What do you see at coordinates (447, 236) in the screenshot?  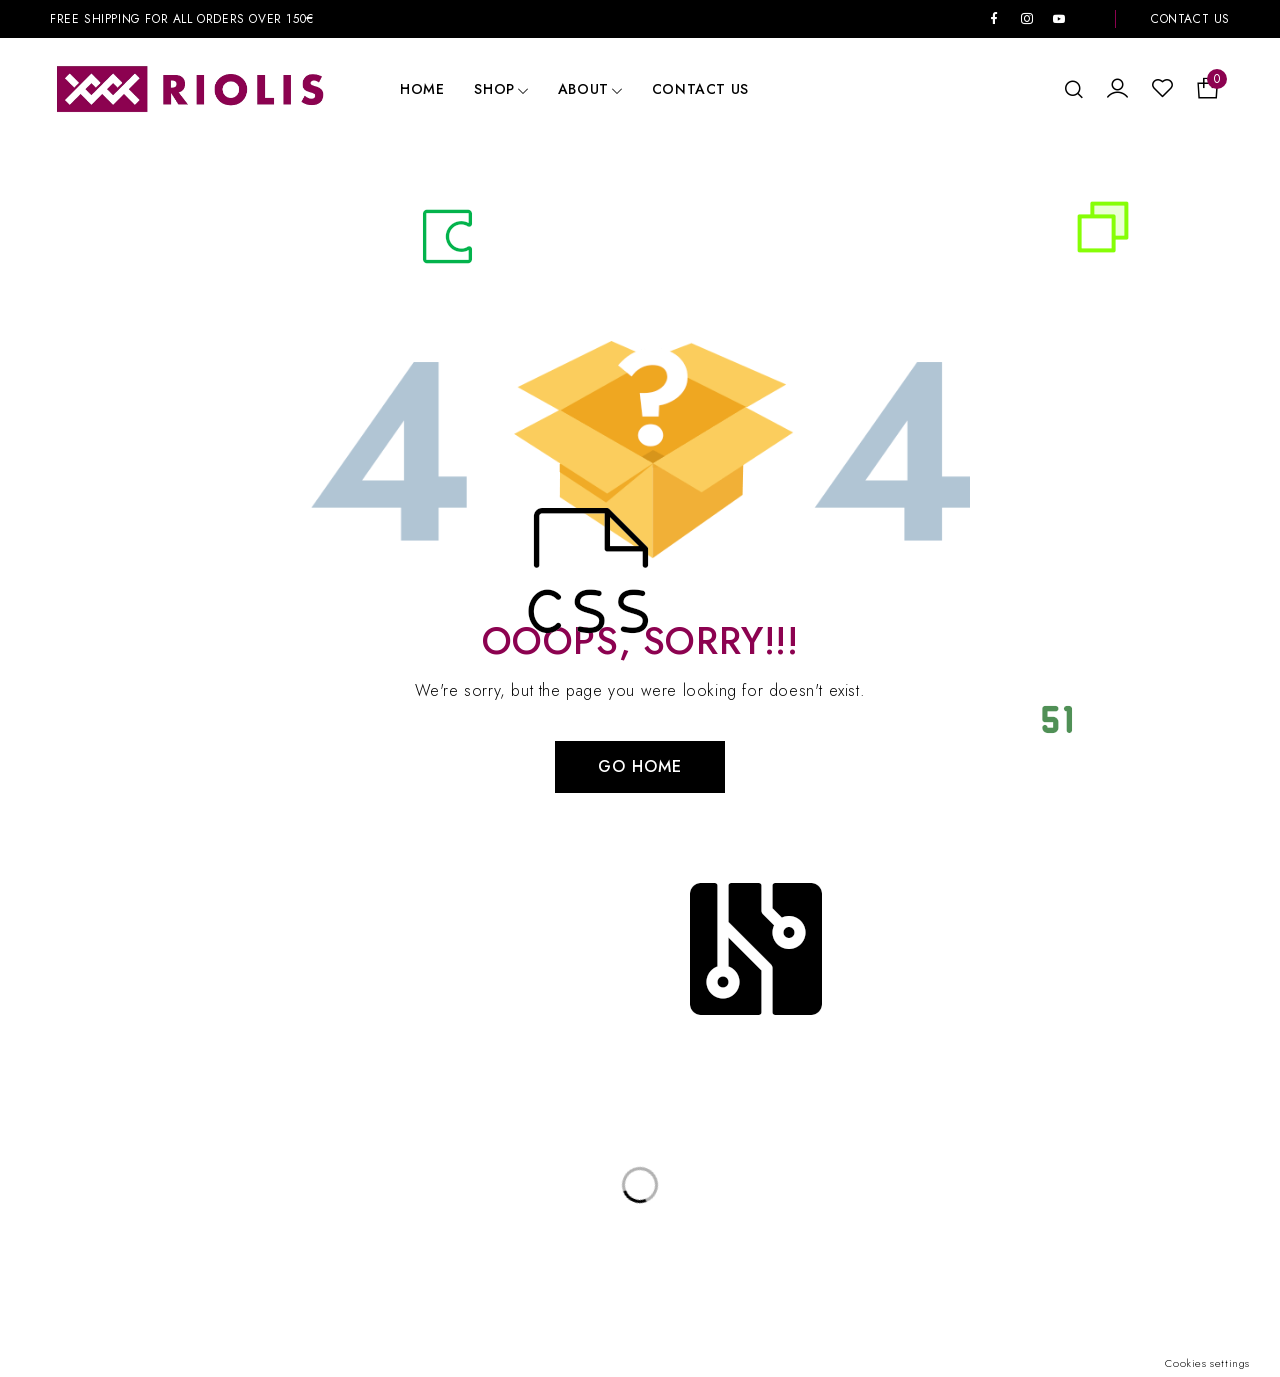 I see `open coda app` at bounding box center [447, 236].